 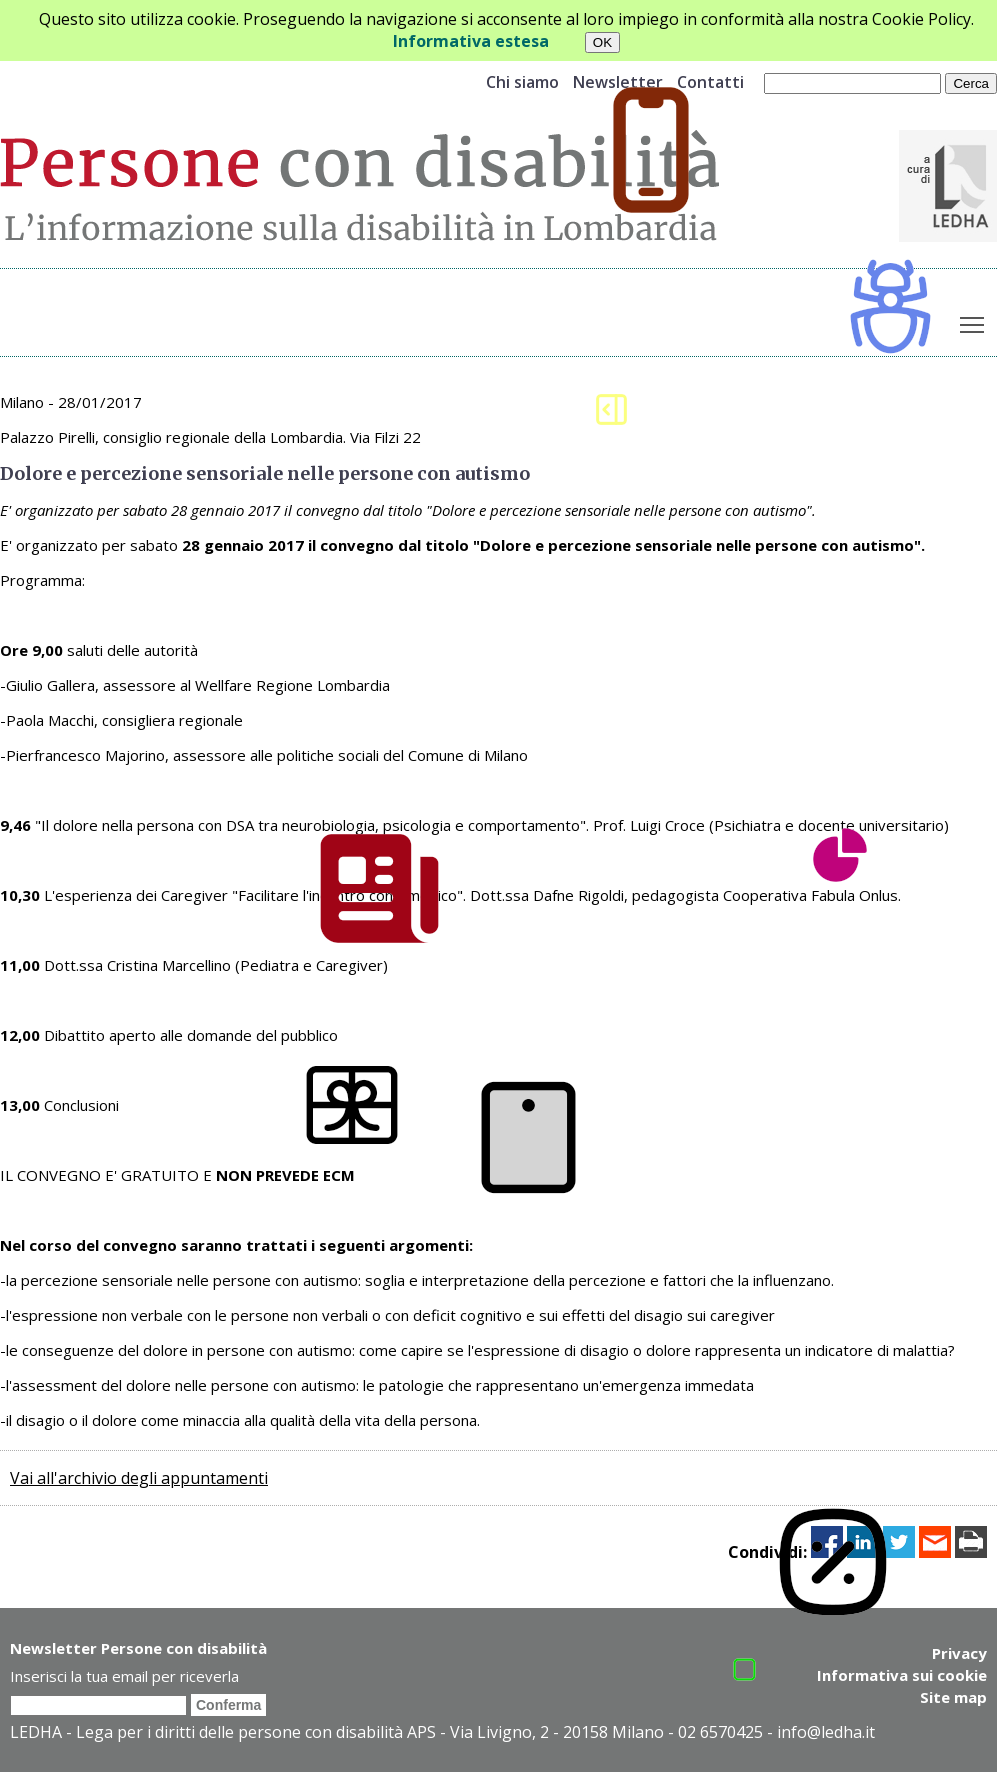 I want to click on view analytics or statistics breakdown, so click(x=840, y=855).